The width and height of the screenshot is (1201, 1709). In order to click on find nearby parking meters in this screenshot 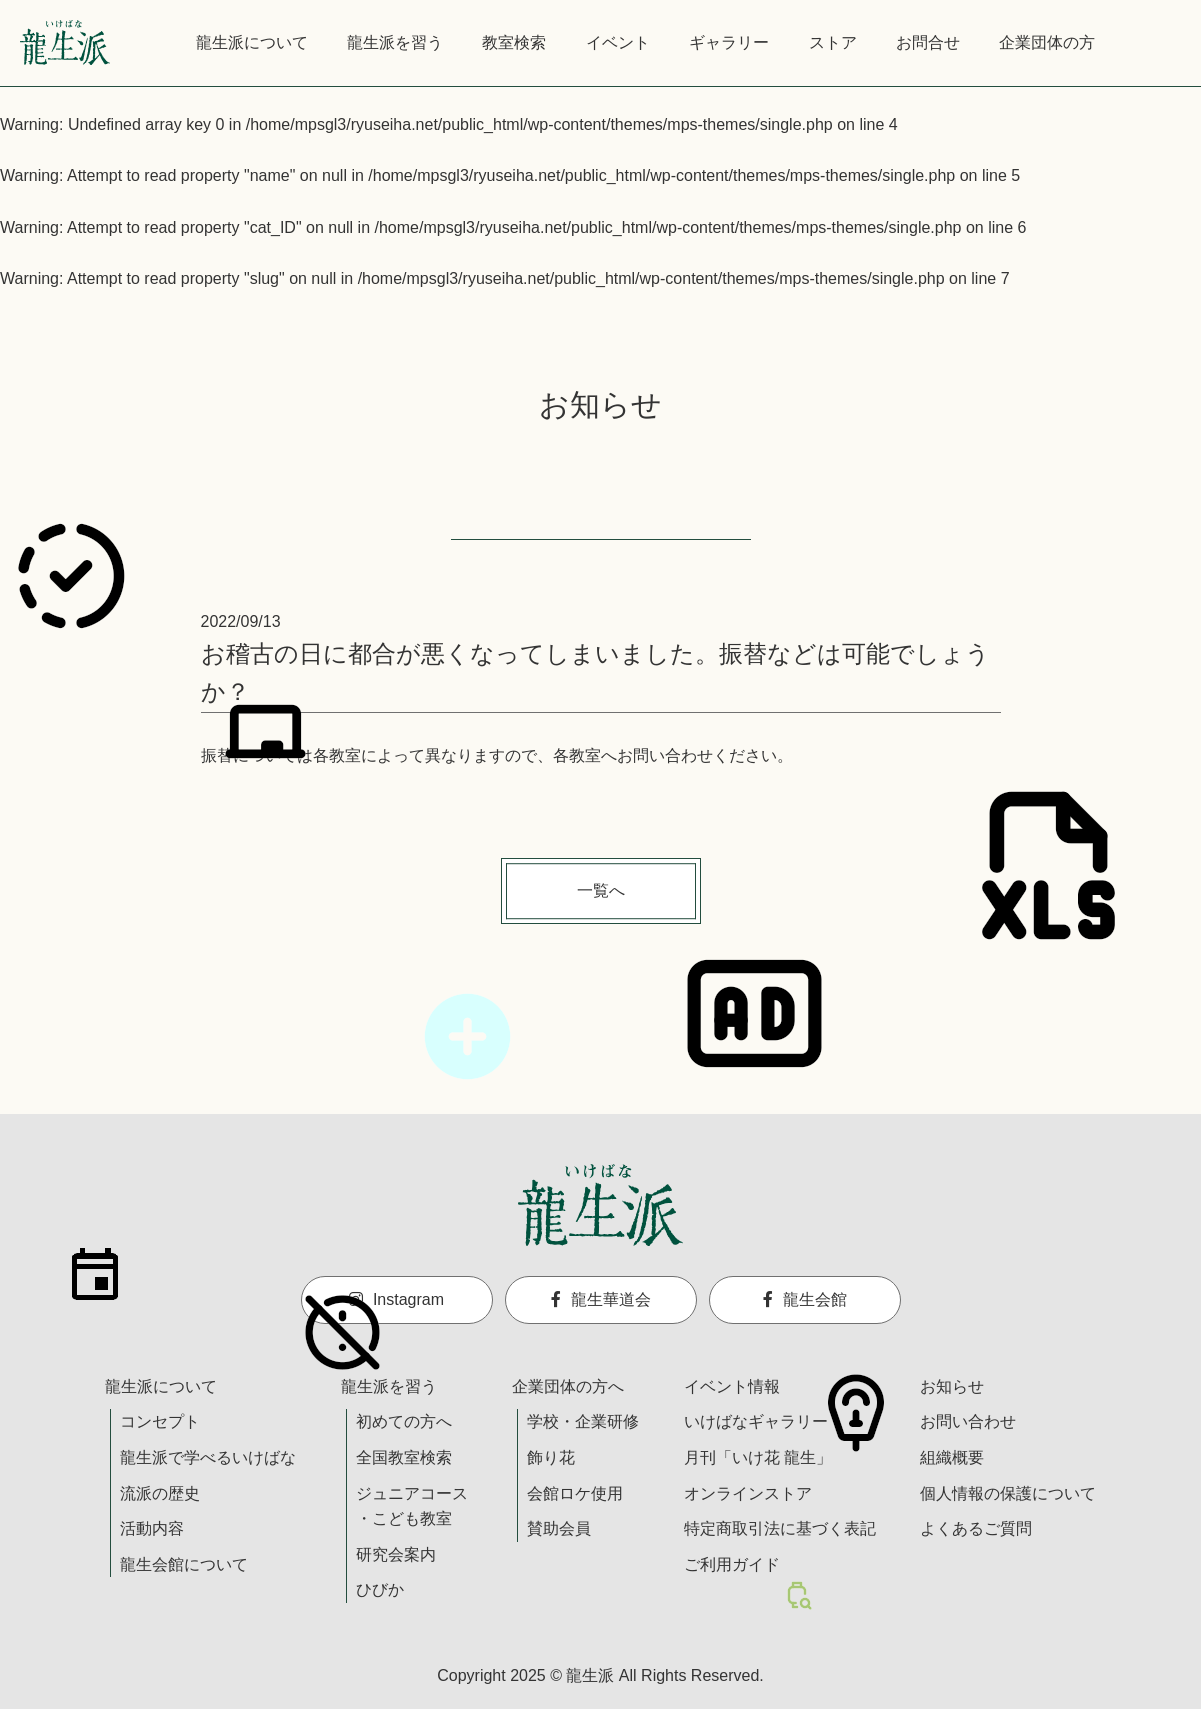, I will do `click(856, 1413)`.